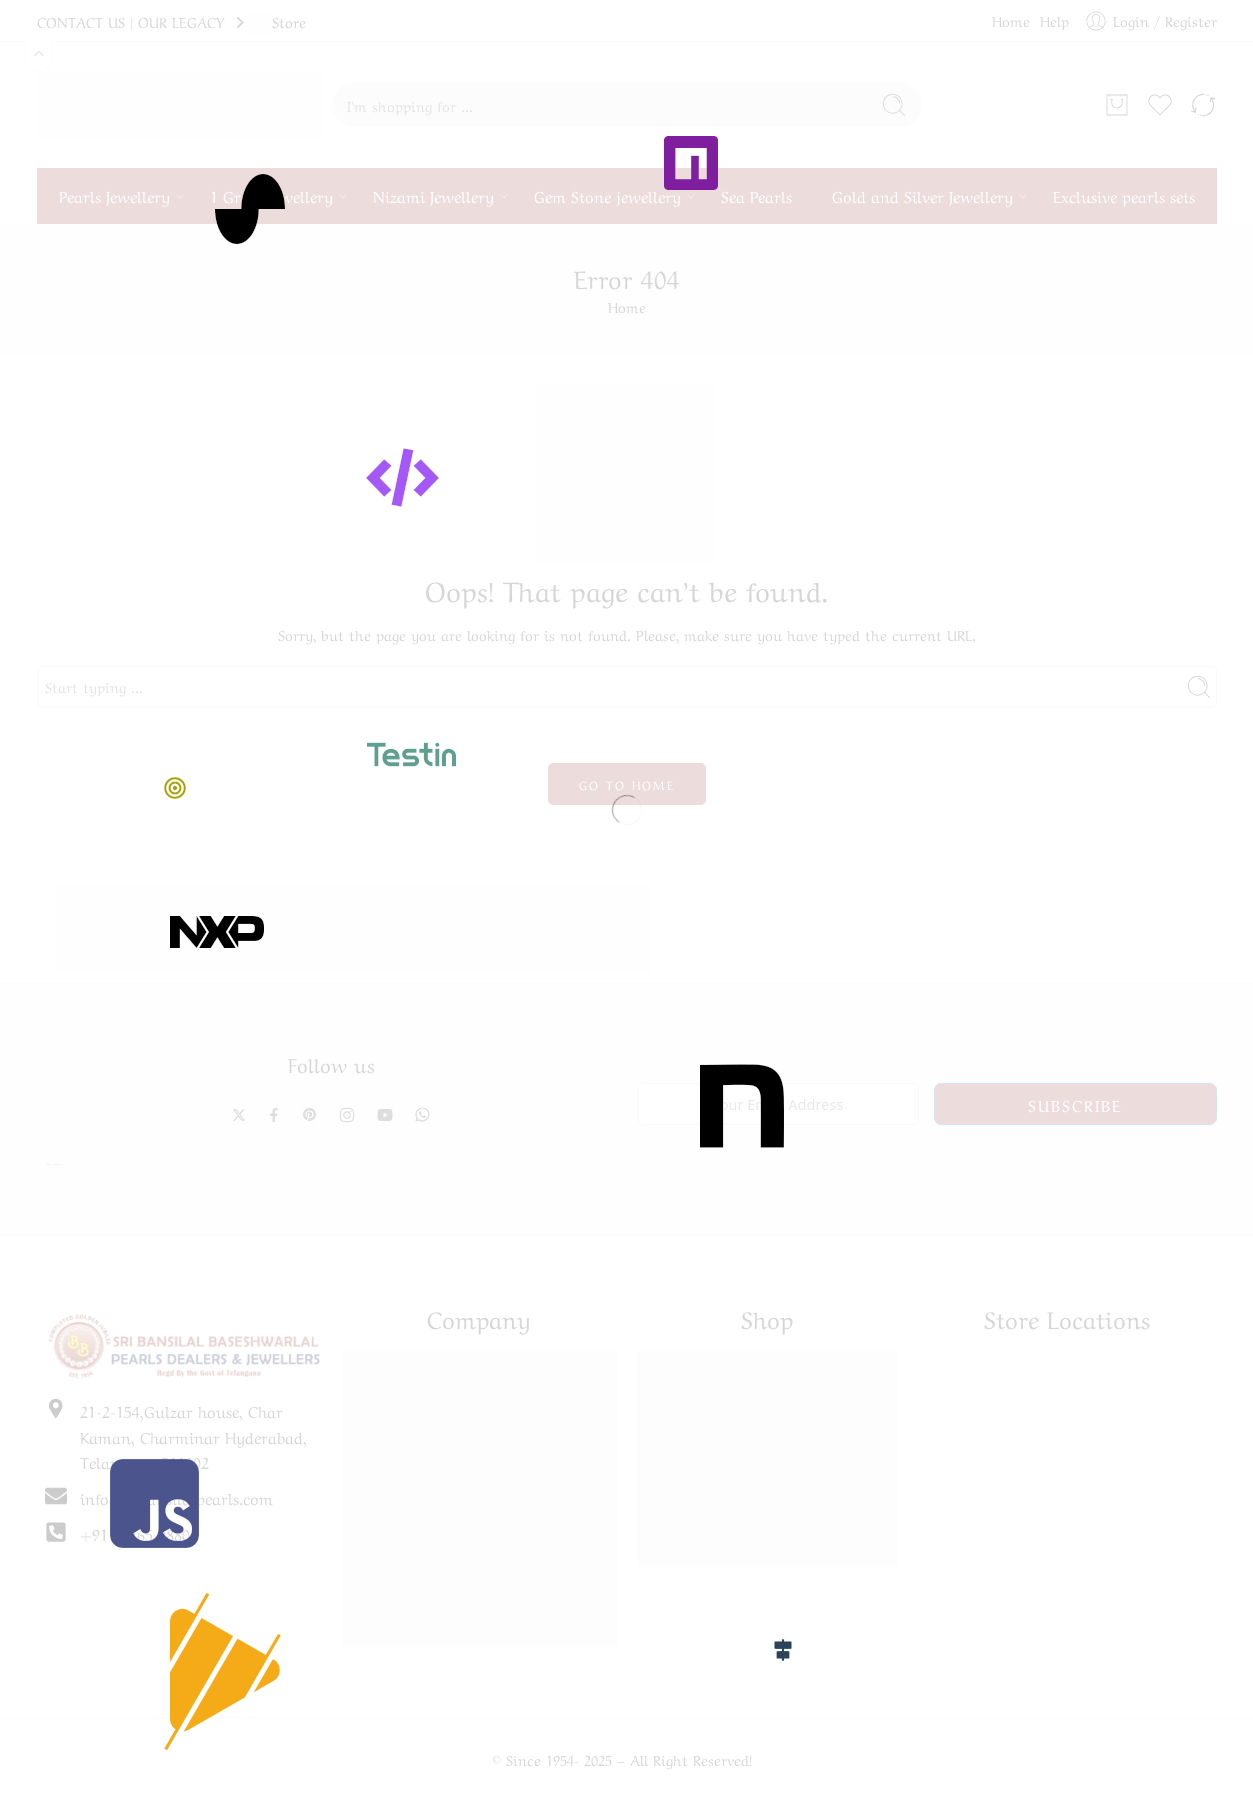  Describe the element at coordinates (402, 477) in the screenshot. I see `devbox logo - a development environment tool` at that location.